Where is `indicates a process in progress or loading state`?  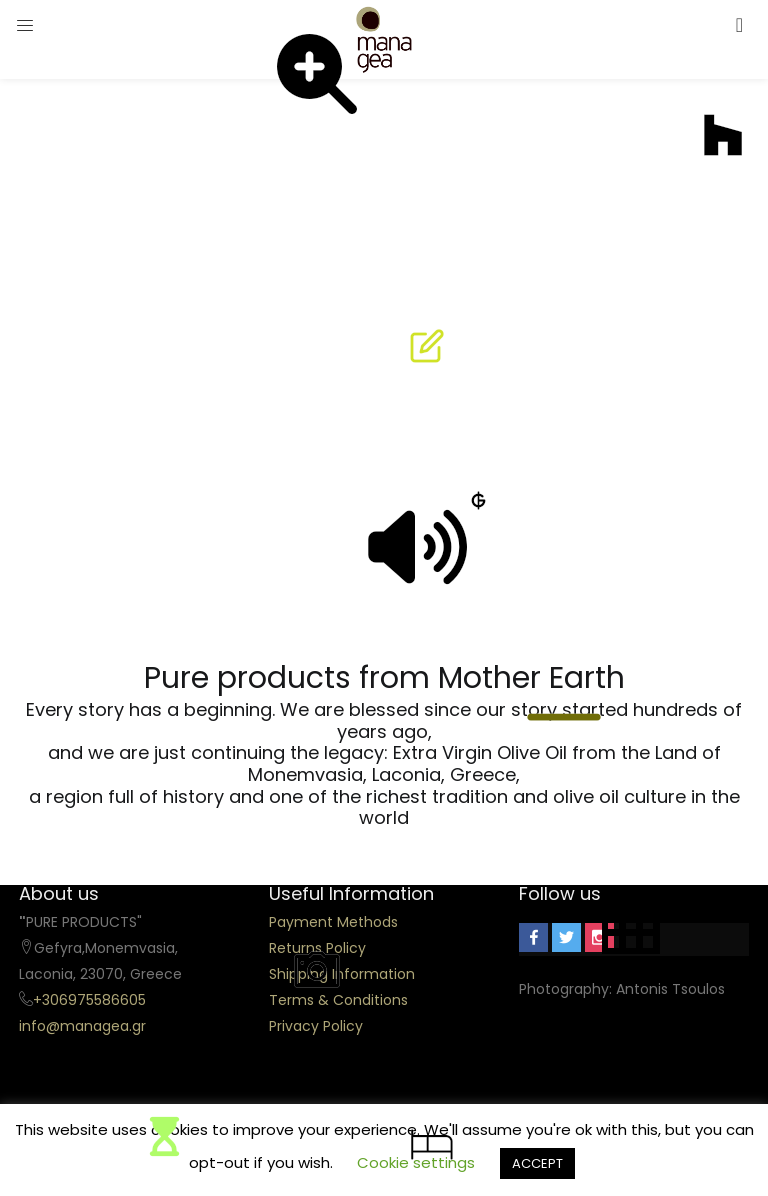
indicates a process in progress or loading state is located at coordinates (164, 1136).